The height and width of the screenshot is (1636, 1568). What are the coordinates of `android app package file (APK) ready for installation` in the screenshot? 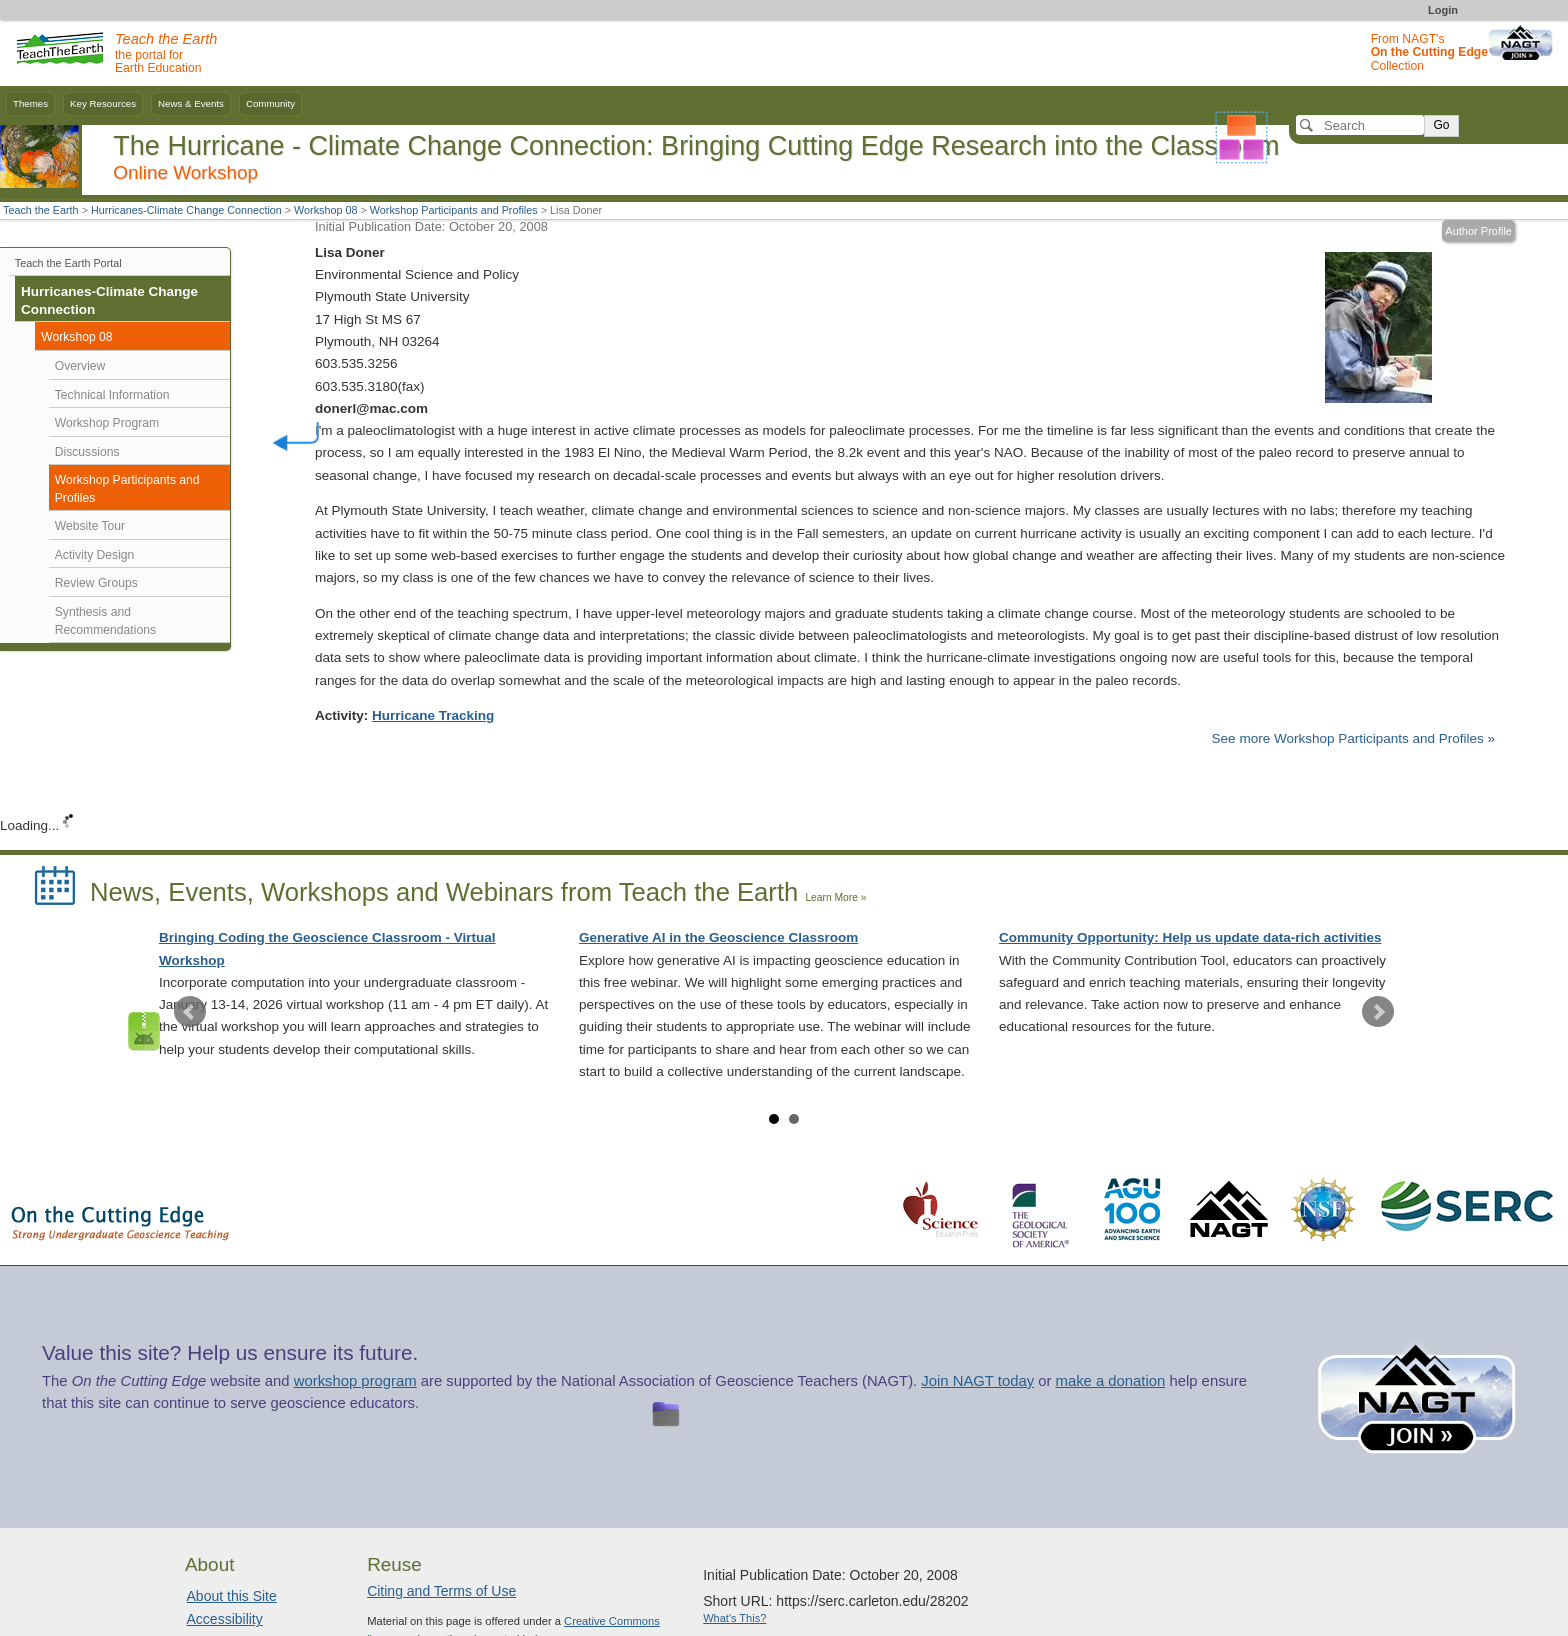 It's located at (144, 1031).